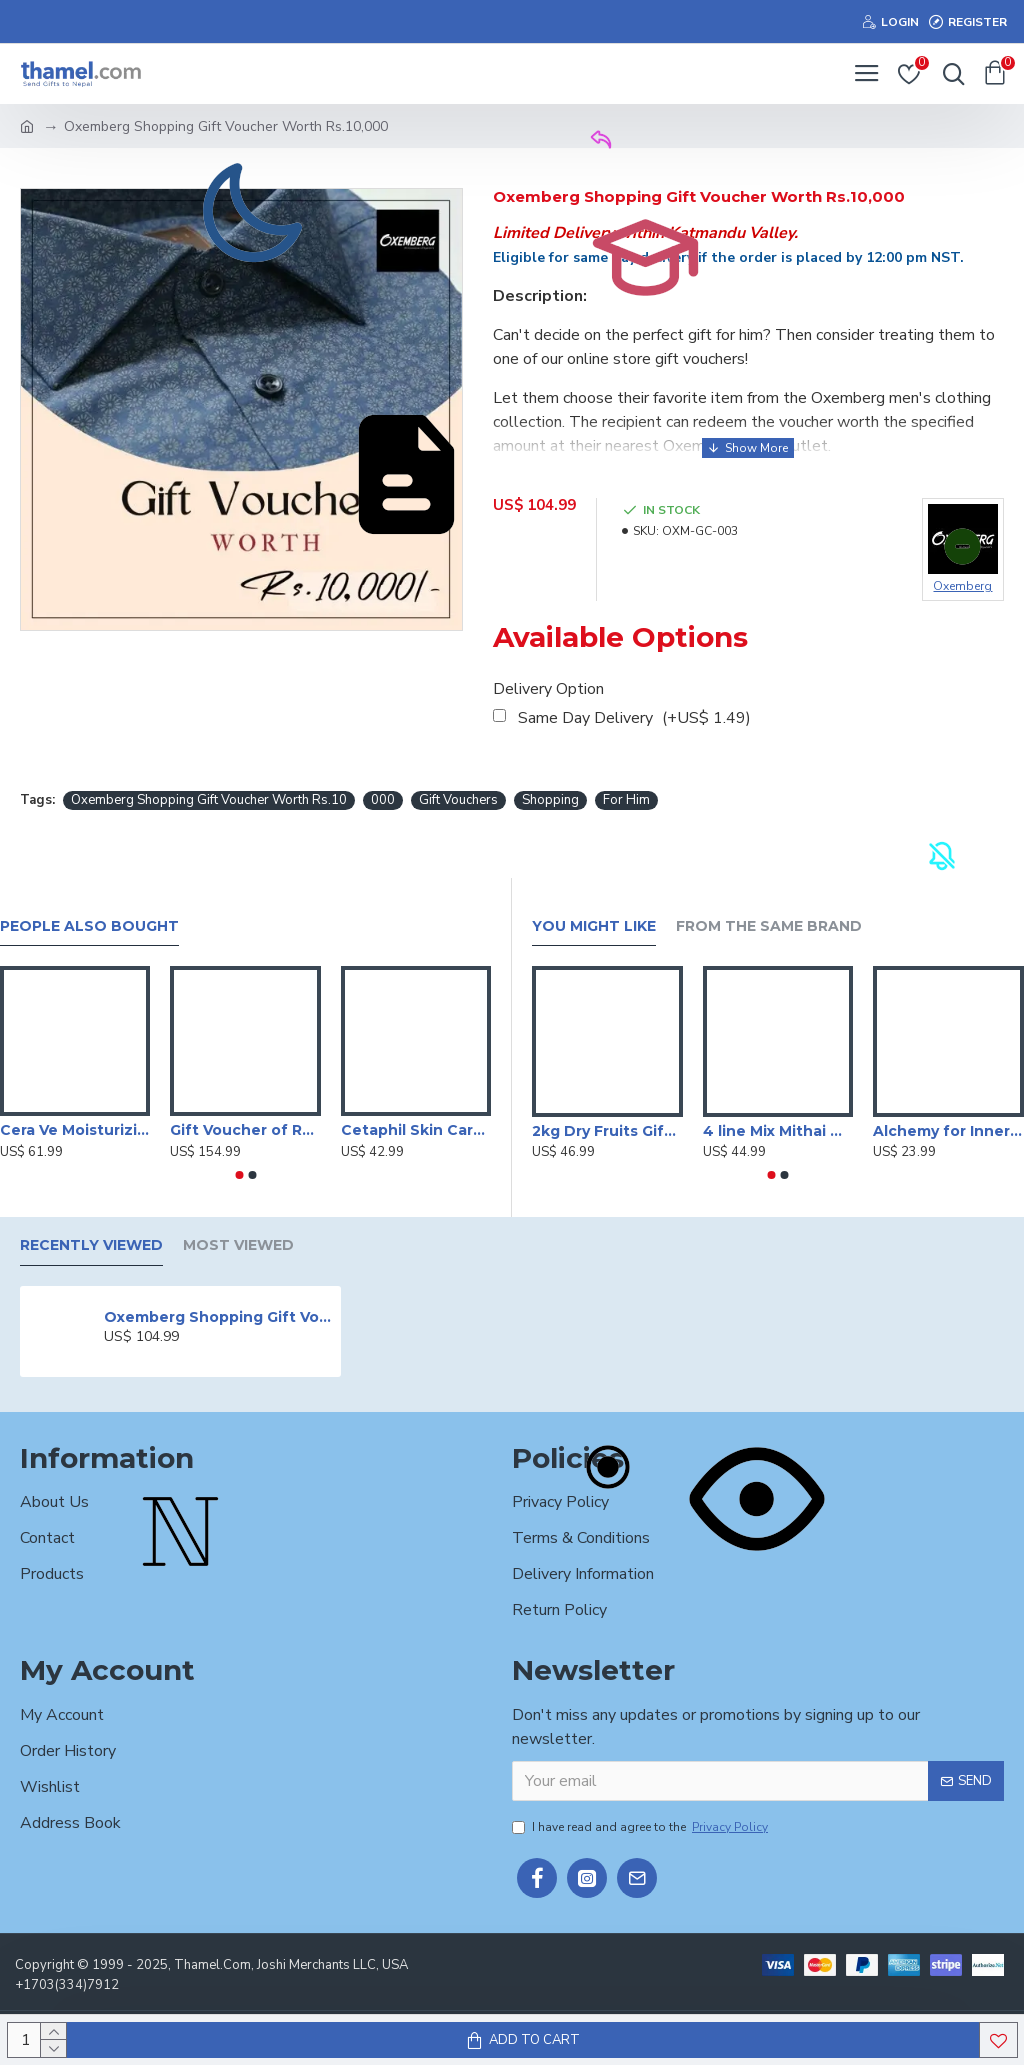 The image size is (1024, 2065). Describe the element at coordinates (962, 546) in the screenshot. I see `remove an item from a list` at that location.